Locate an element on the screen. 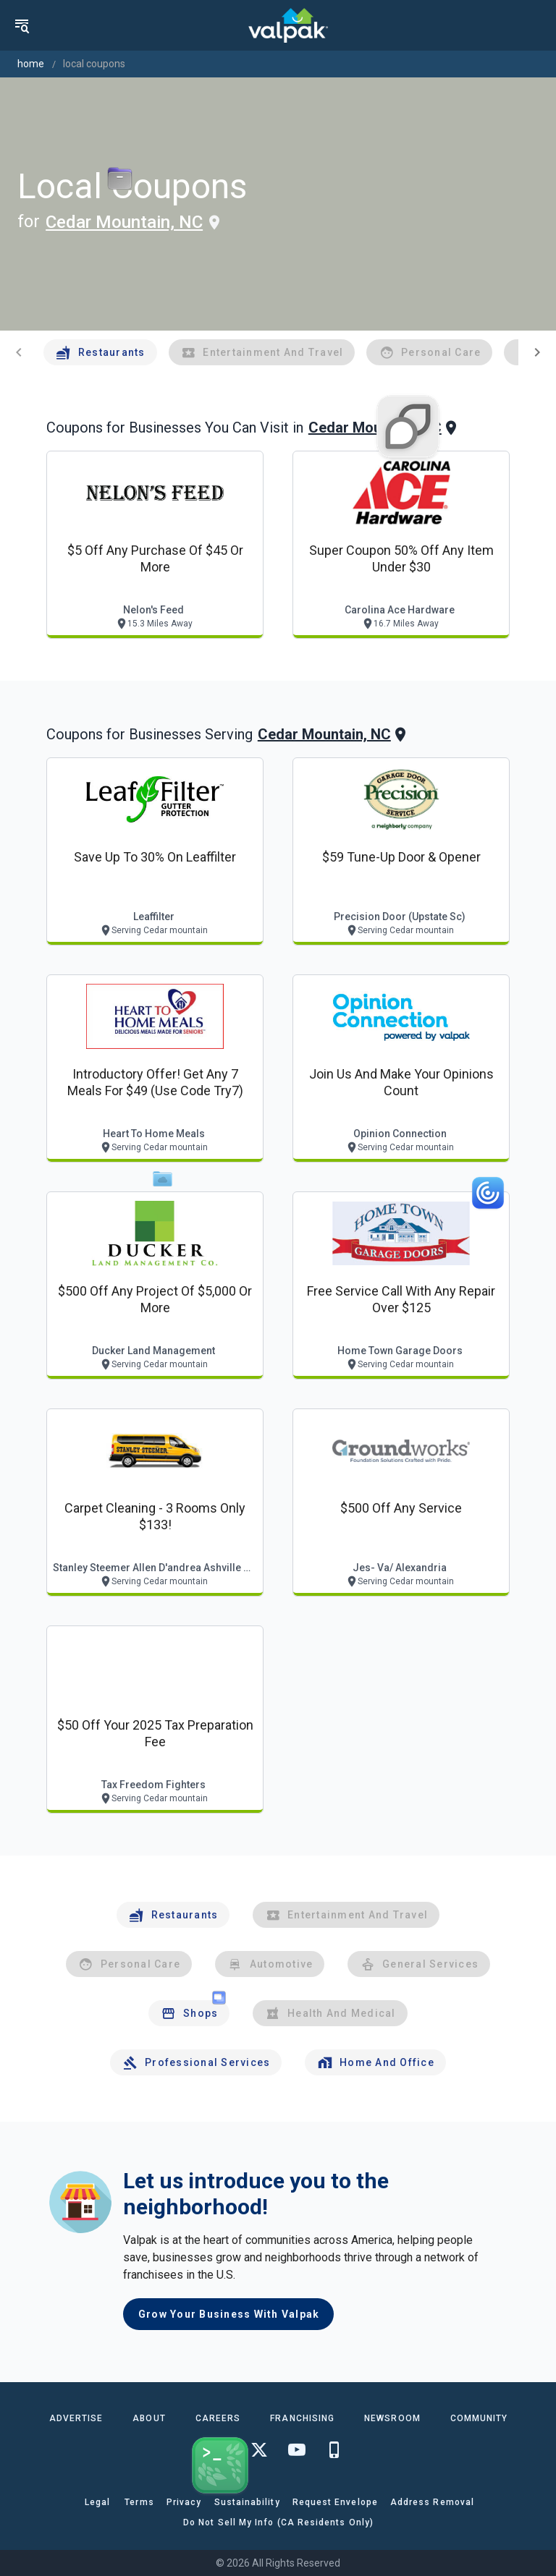 The height and width of the screenshot is (2576, 556). access cloud-synced files and folders is located at coordinates (162, 1178).